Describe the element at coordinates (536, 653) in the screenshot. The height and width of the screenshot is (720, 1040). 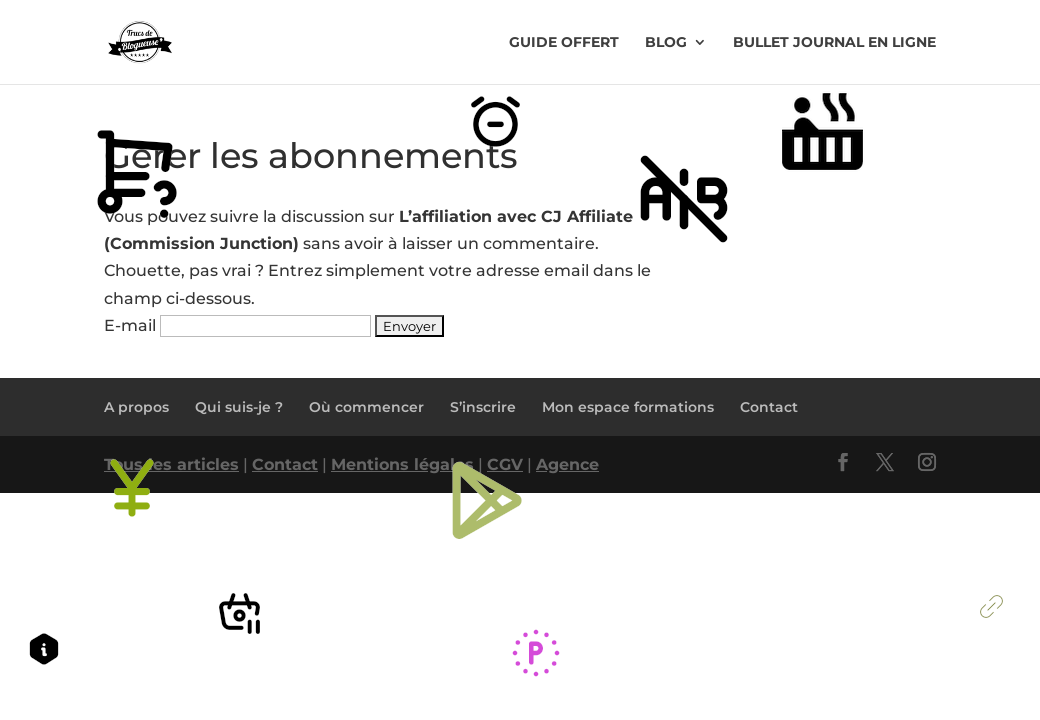
I see `indicates parking availability or location` at that location.